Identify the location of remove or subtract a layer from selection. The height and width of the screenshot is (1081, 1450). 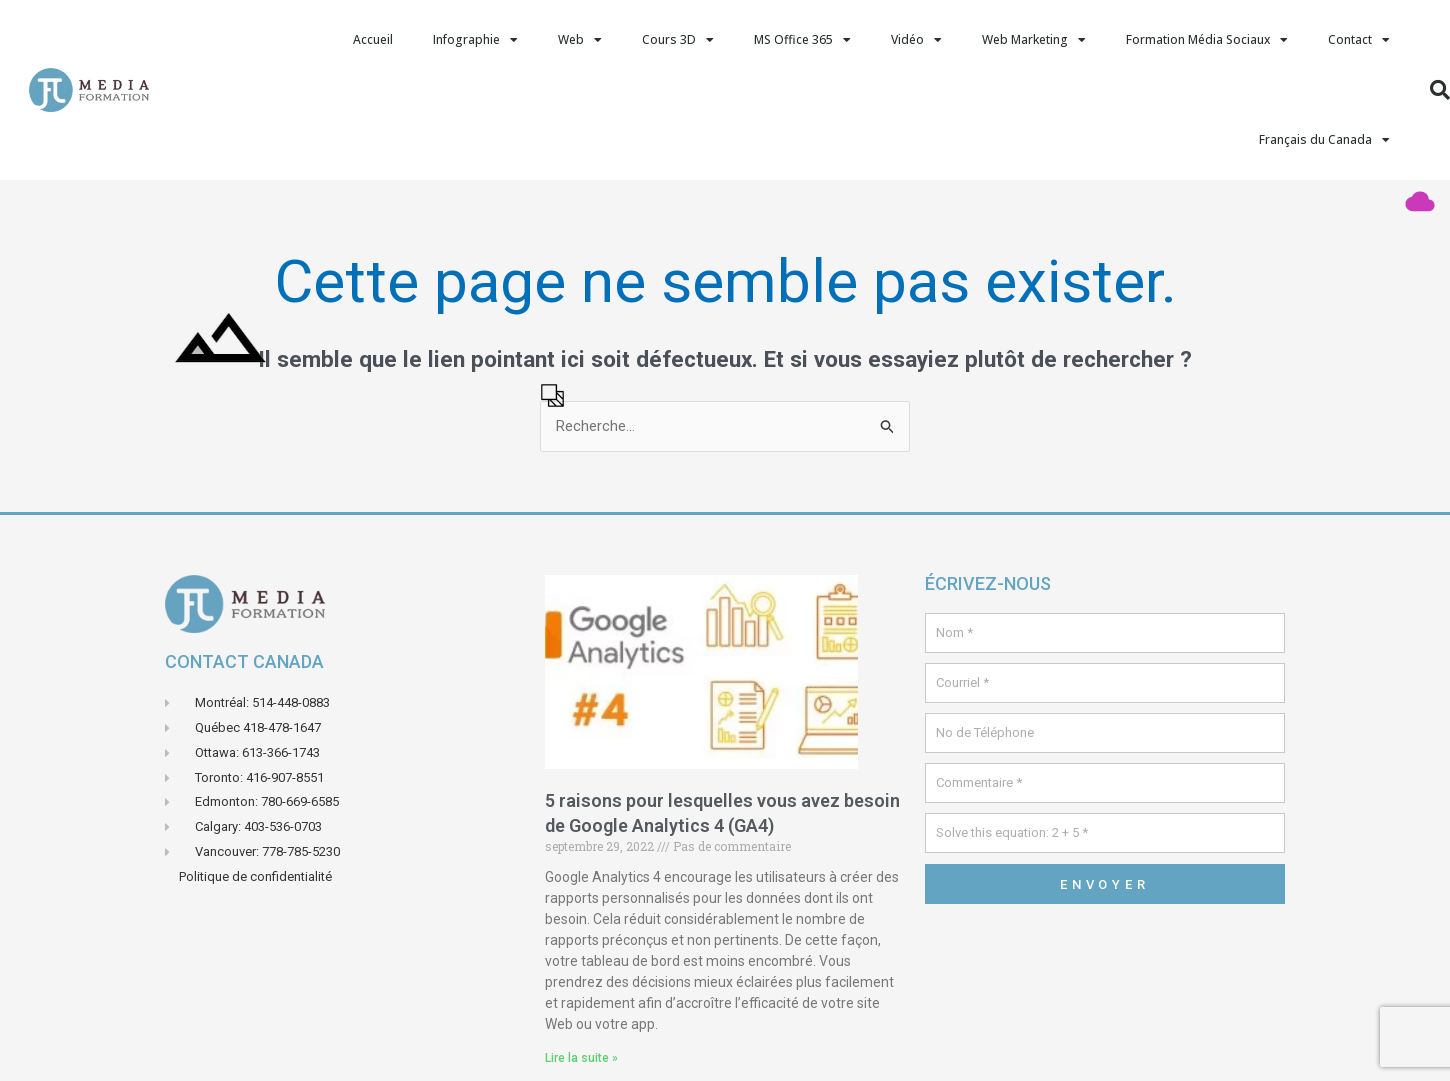
(552, 395).